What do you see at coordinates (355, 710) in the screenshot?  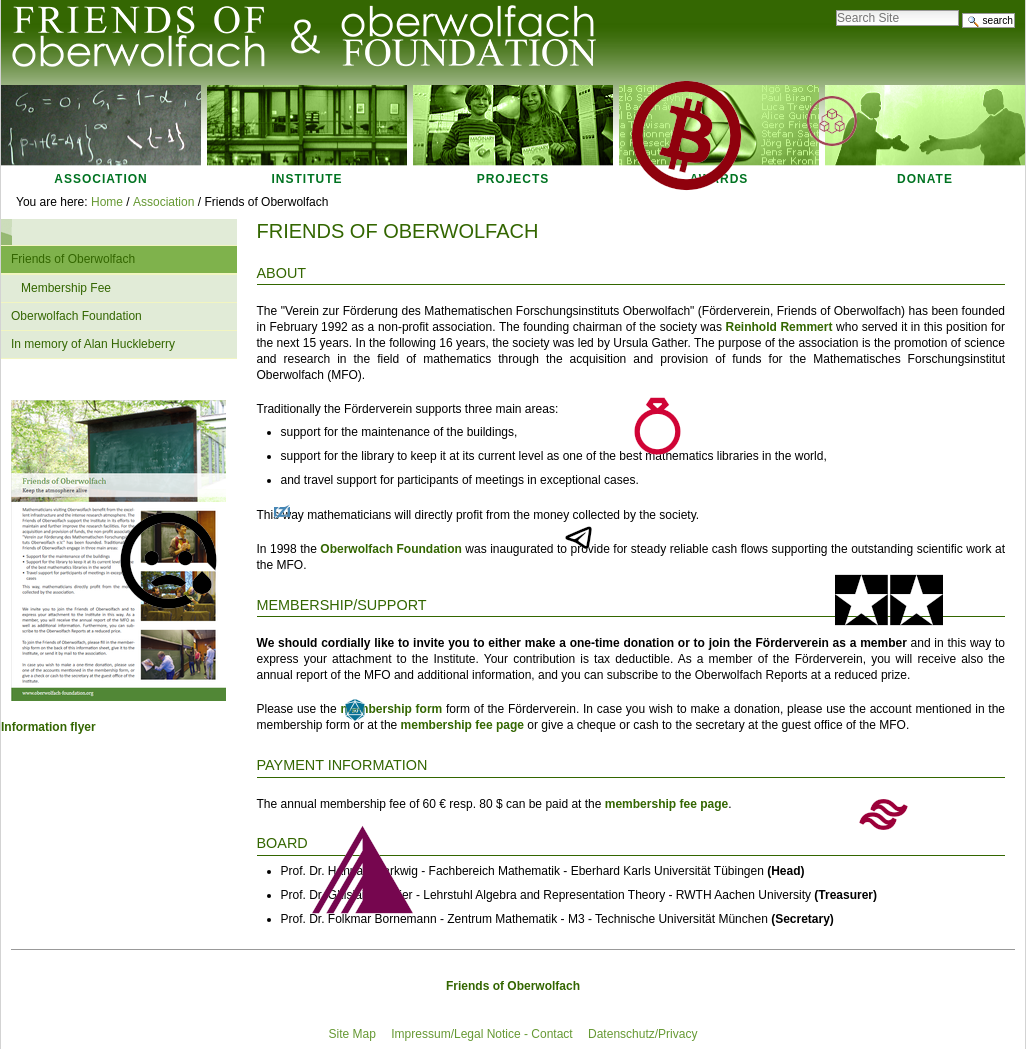 I see `open Roll20 virtual tabletop platform` at bounding box center [355, 710].